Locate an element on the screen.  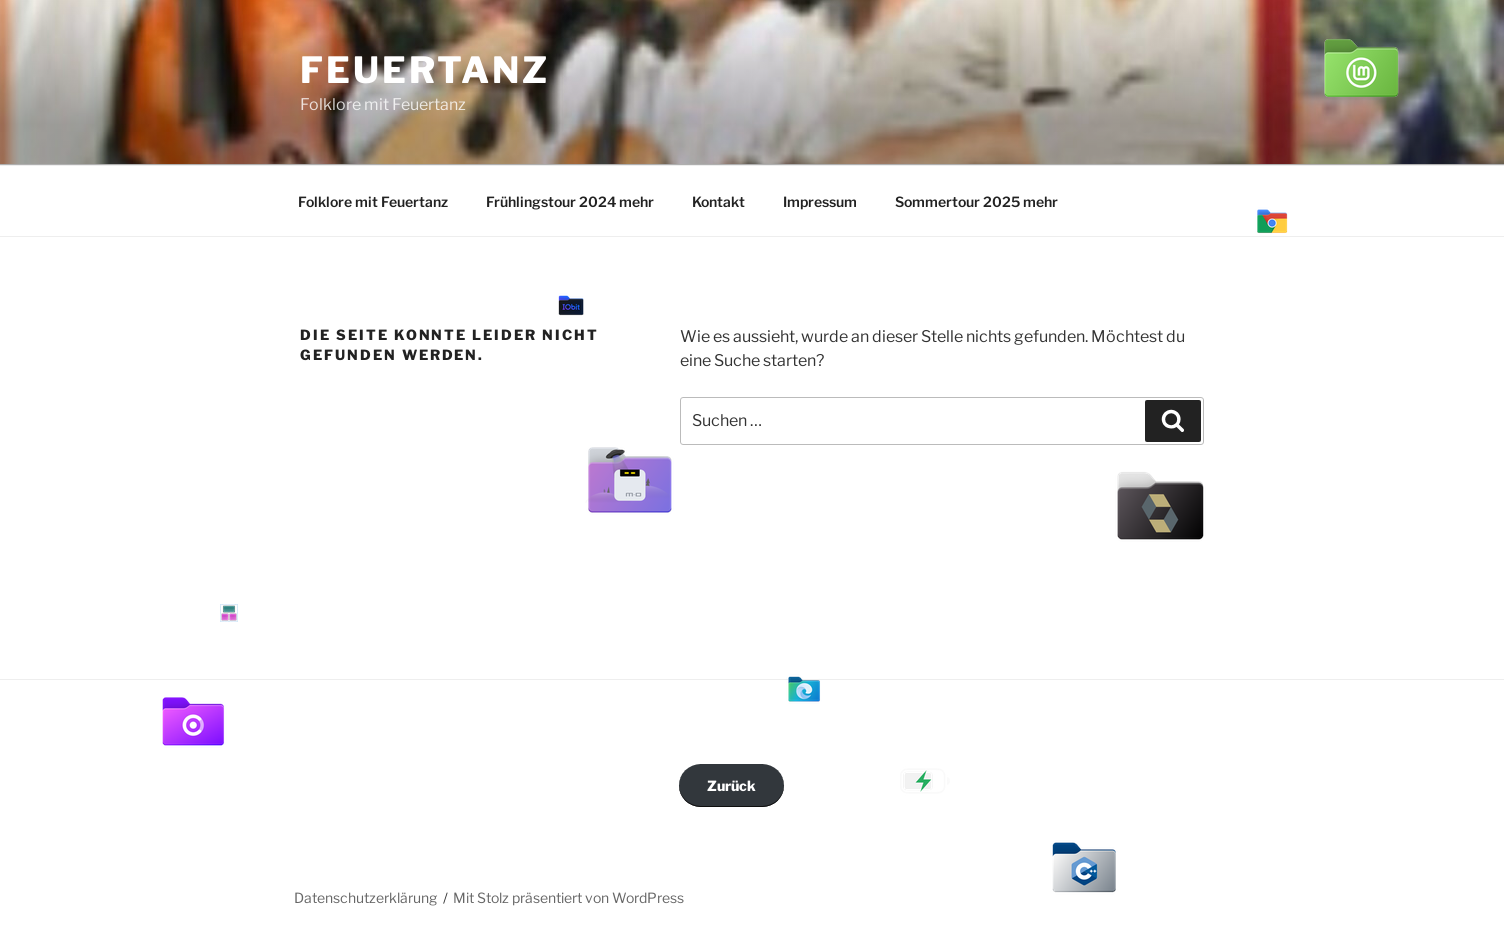
select all items in the current view is located at coordinates (229, 613).